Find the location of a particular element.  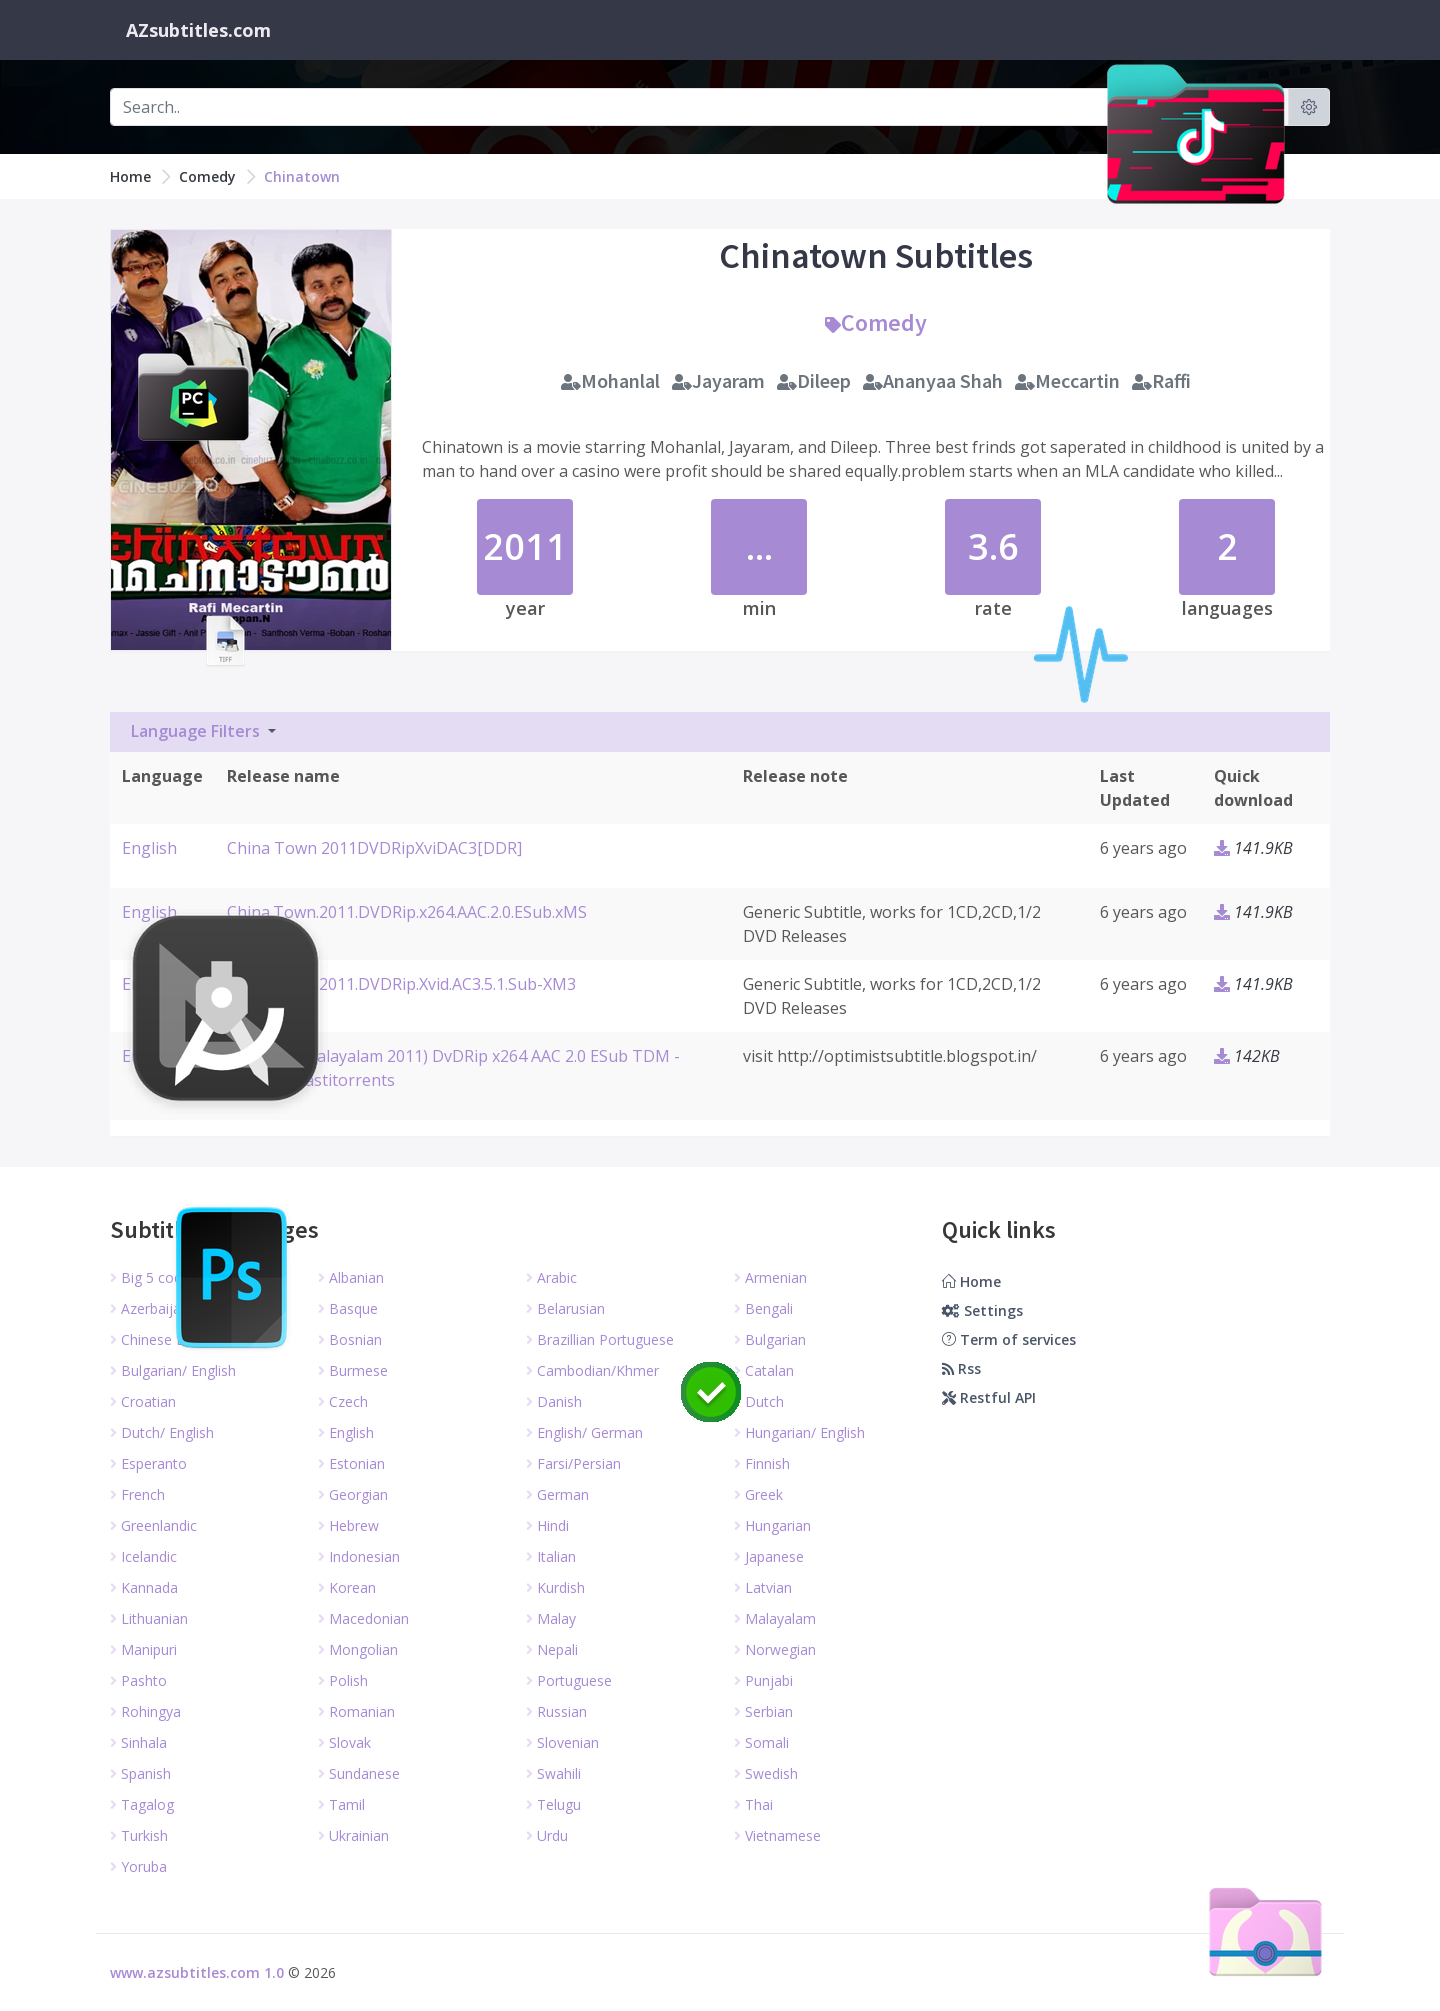

open system accessories or utility applications is located at coordinates (225, 1011).